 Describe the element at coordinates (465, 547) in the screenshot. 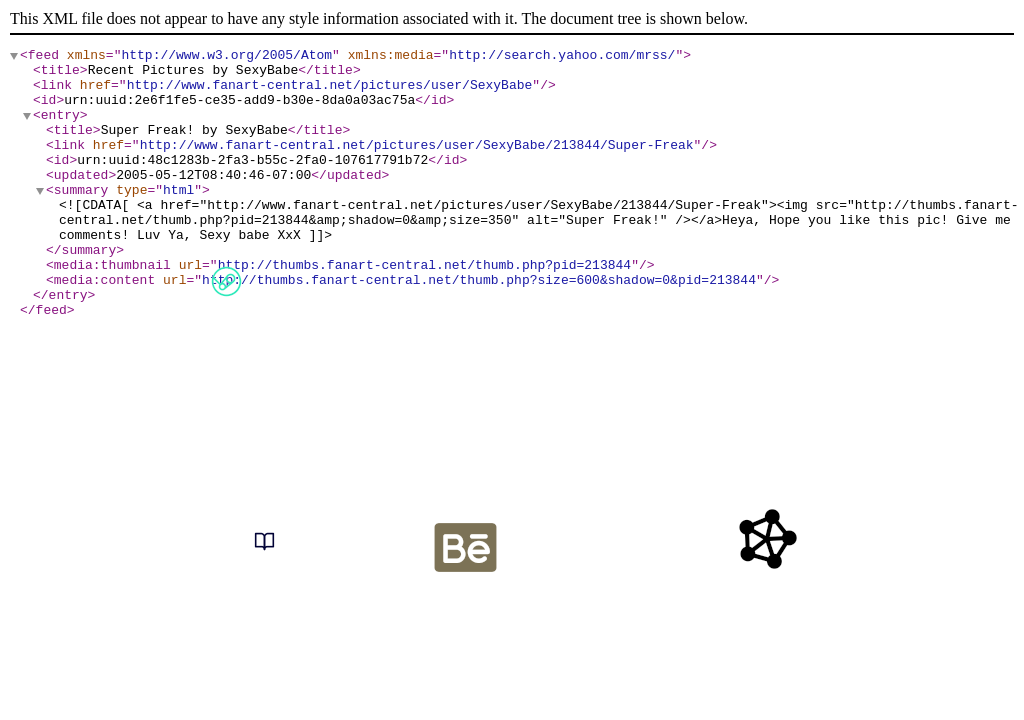

I see `view behance portfolio` at that location.